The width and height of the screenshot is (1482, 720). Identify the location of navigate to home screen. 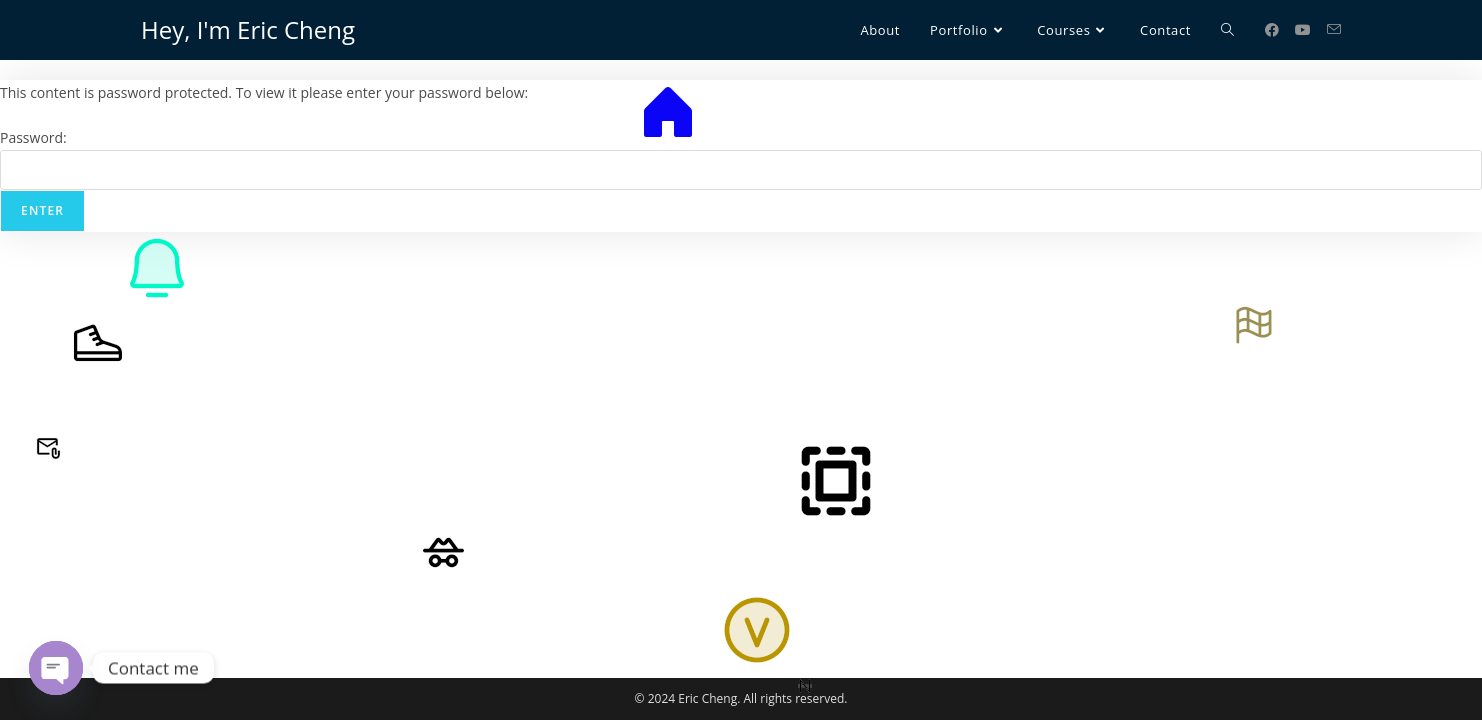
(668, 113).